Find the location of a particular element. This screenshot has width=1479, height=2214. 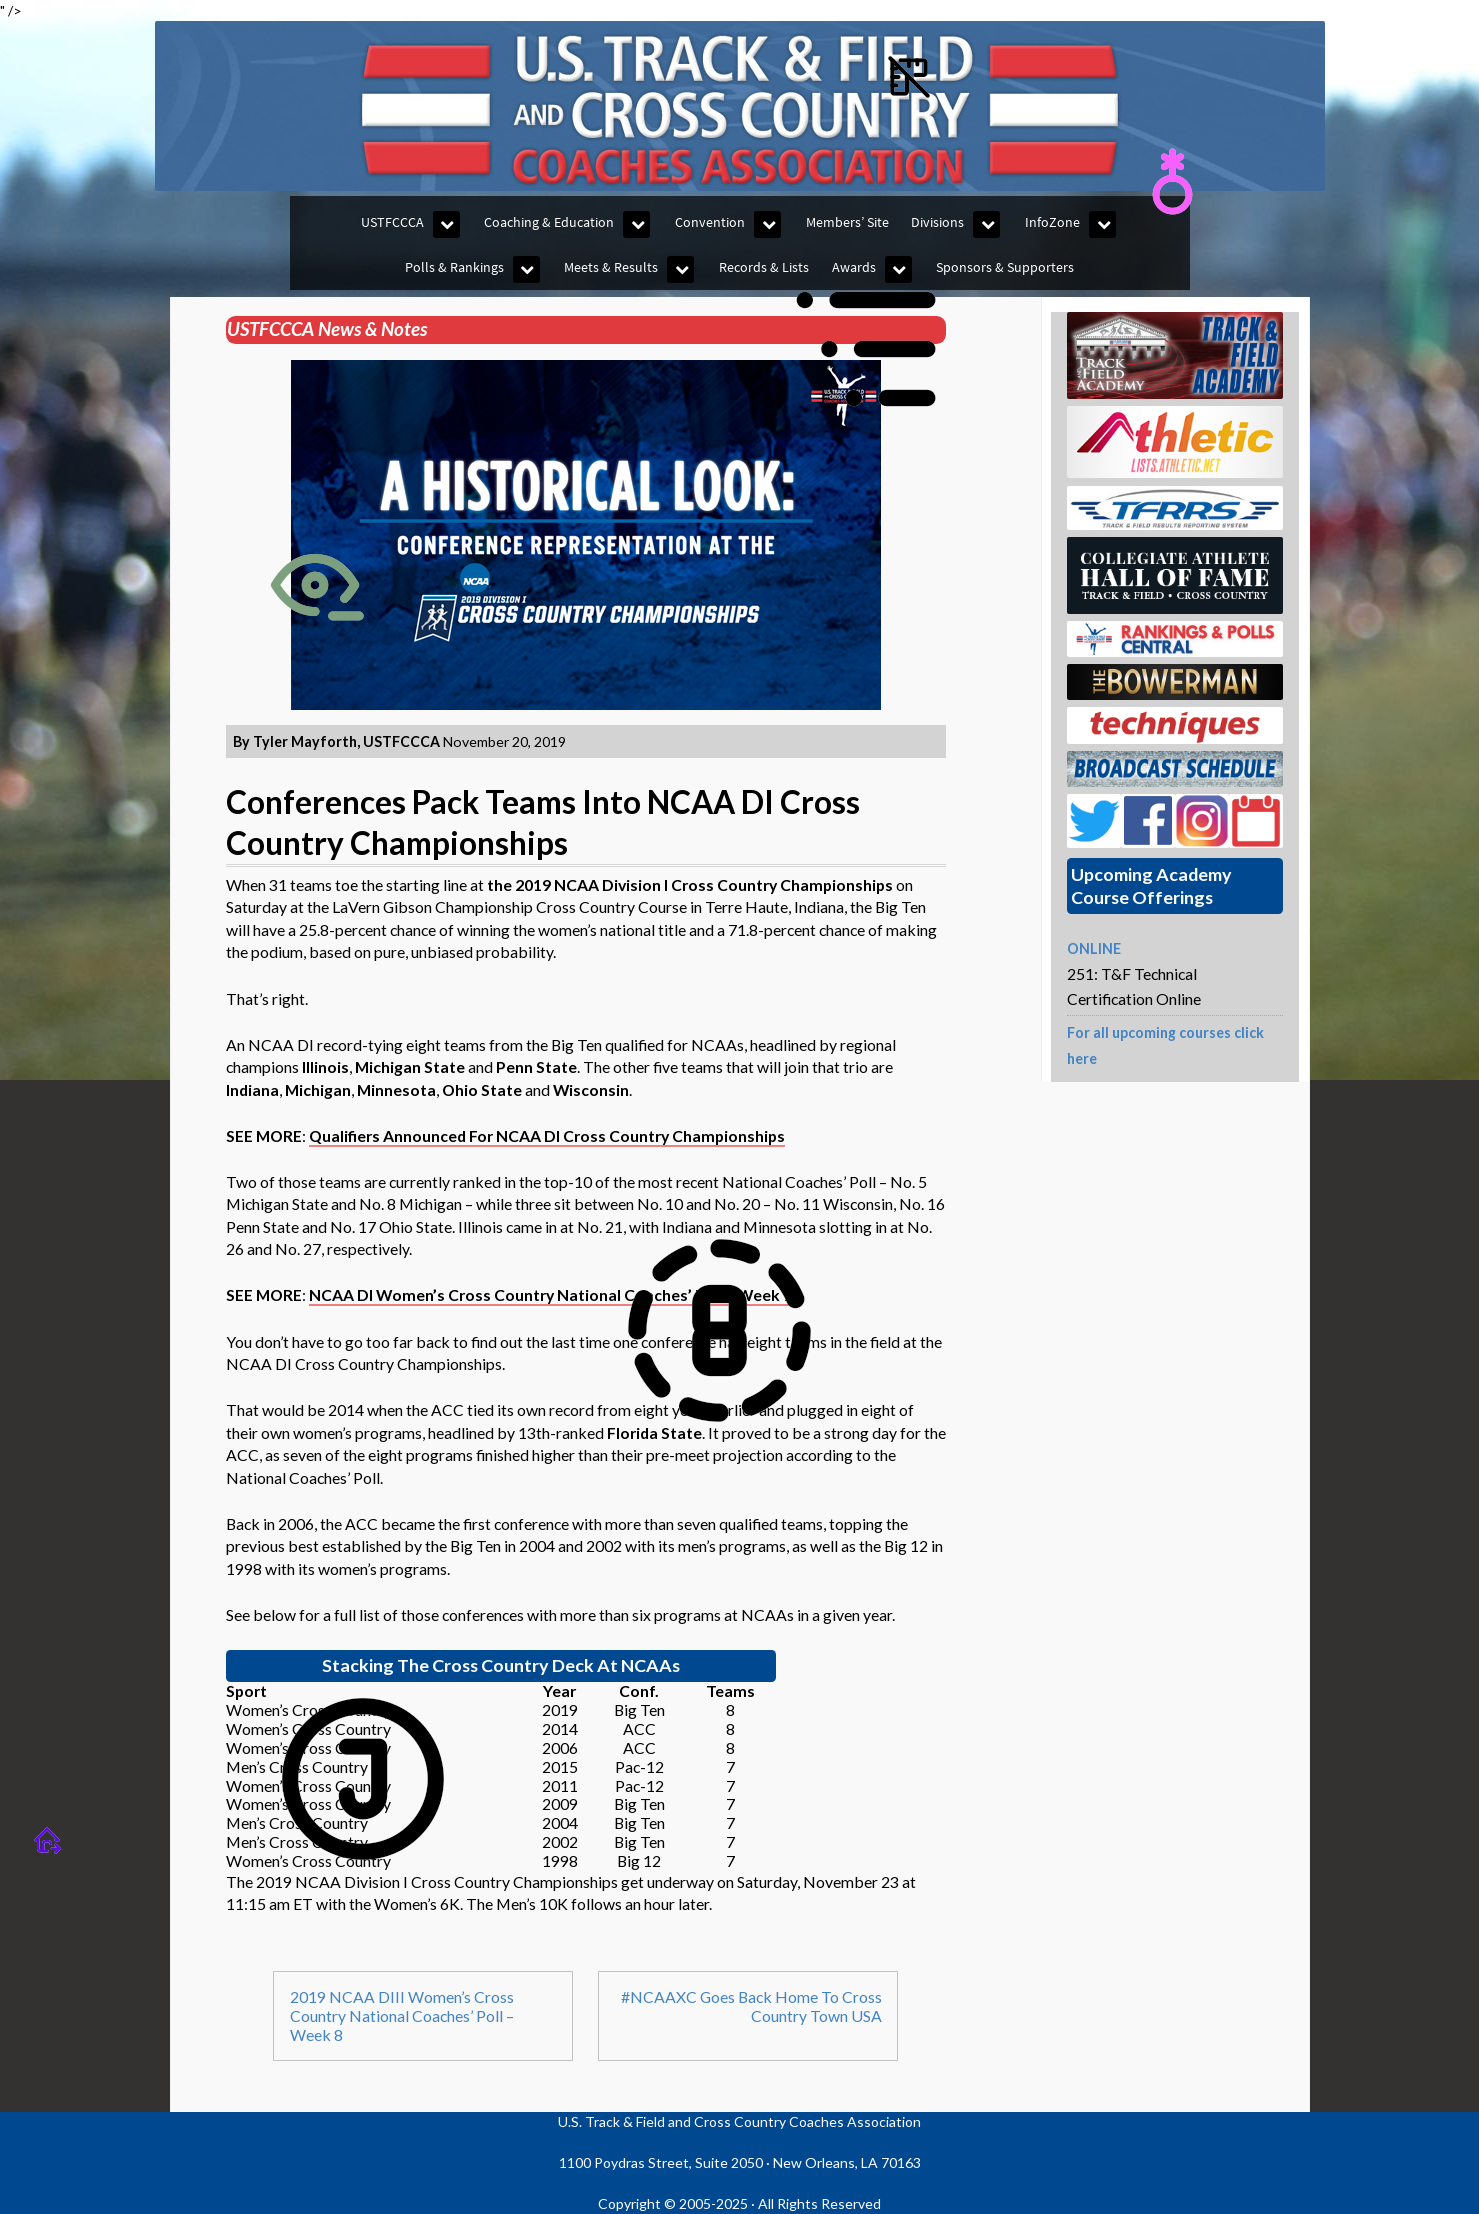

move or relocate to a new home is located at coordinates (47, 1840).